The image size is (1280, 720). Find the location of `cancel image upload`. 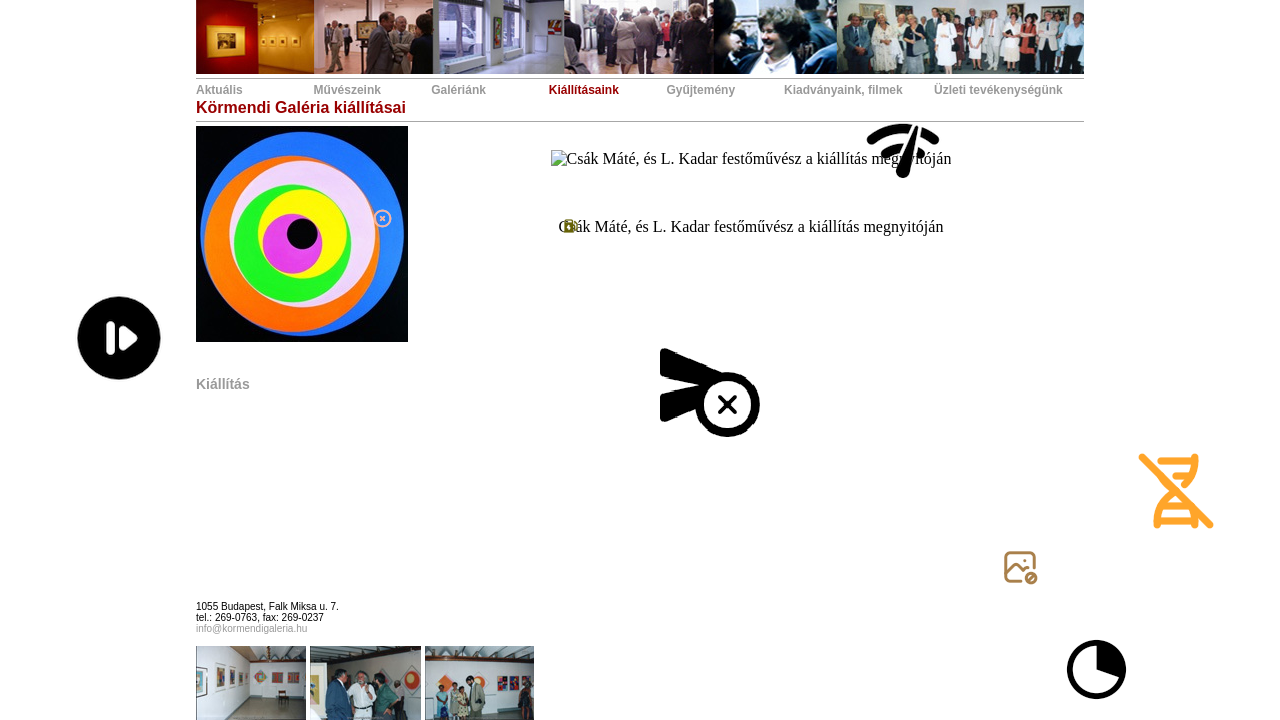

cancel image upload is located at coordinates (1020, 567).